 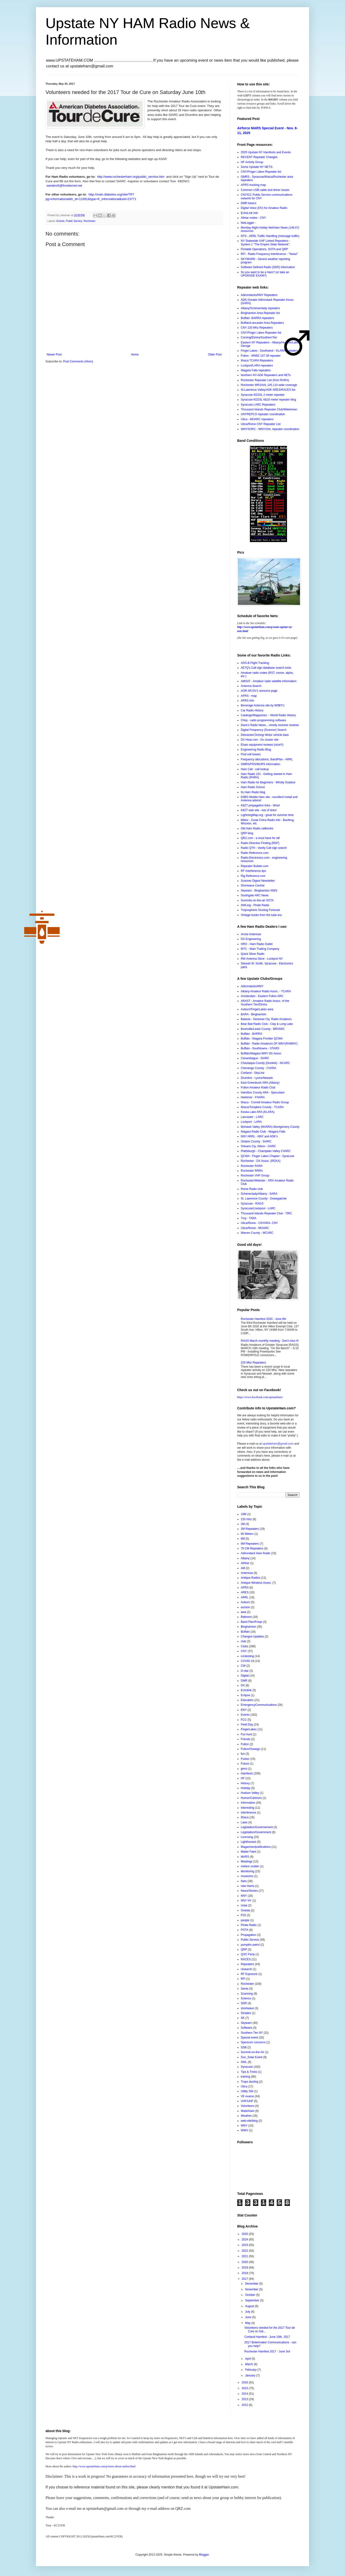 I want to click on adjust water or gas flow settings, so click(x=42, y=927).